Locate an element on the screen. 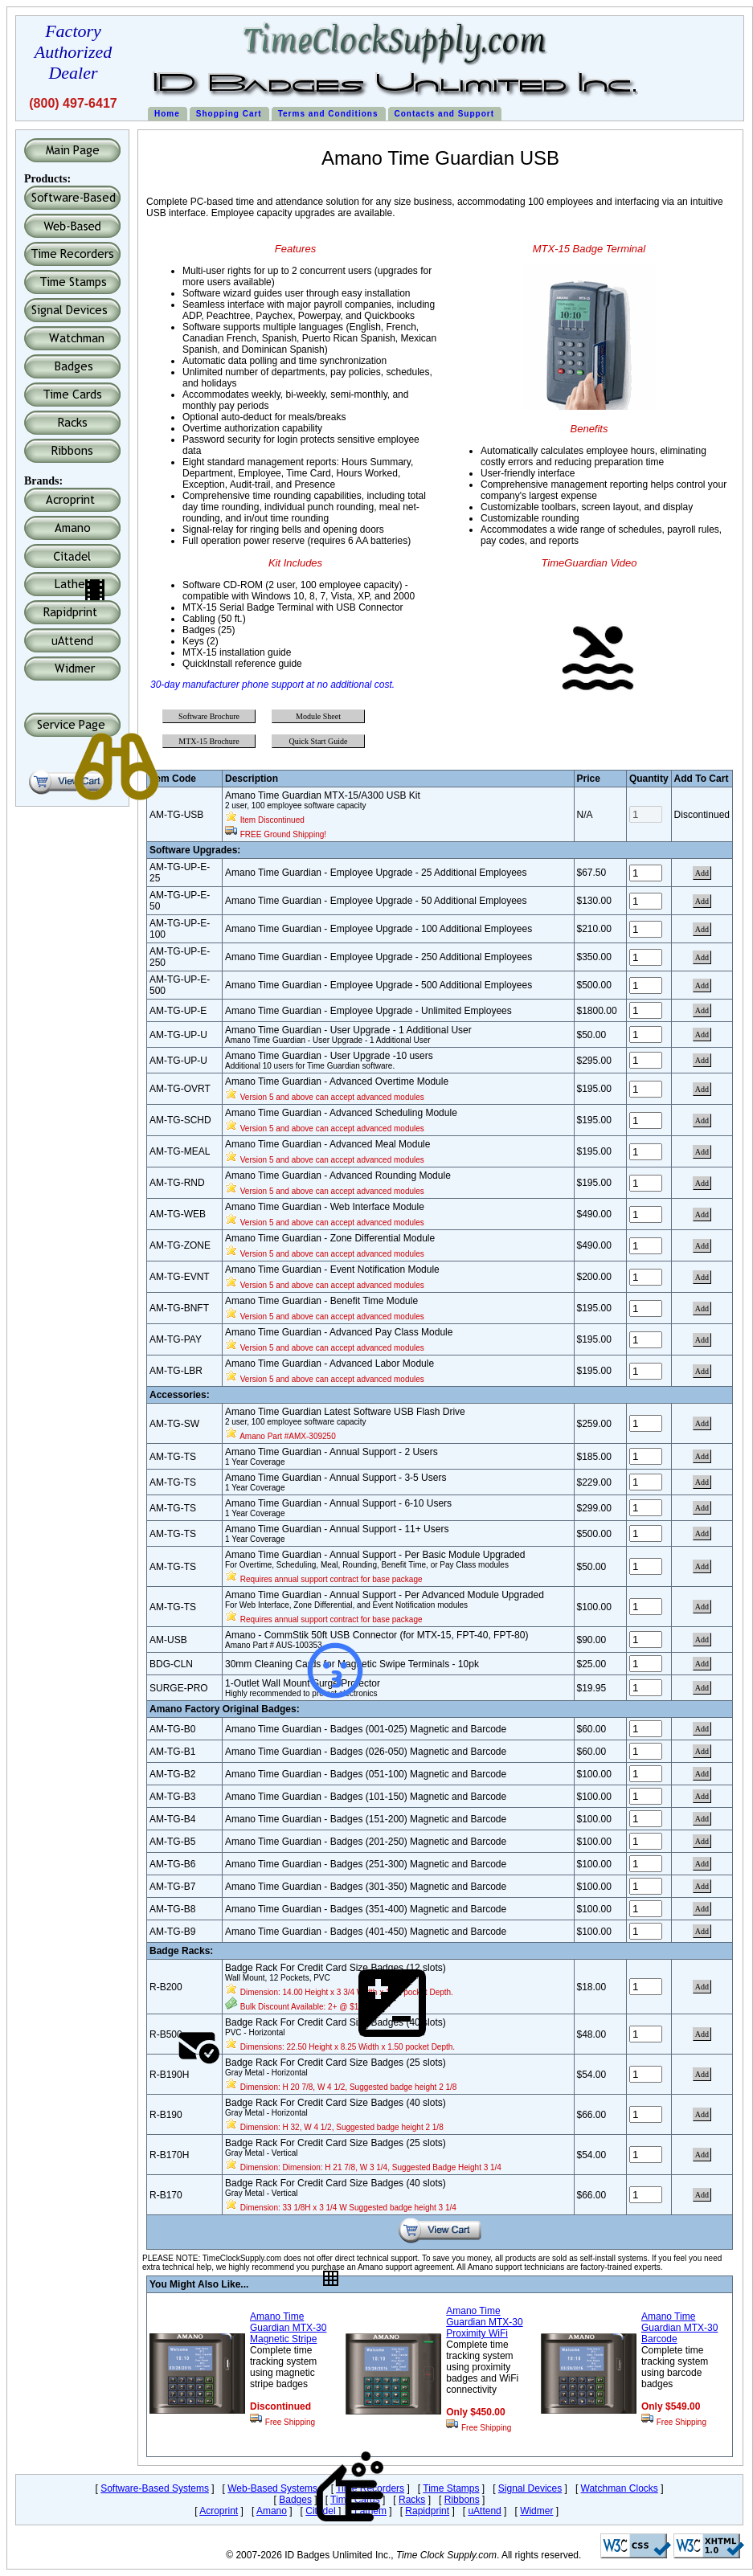 This screenshot has height=2576, width=753. view pool or swimming amenities is located at coordinates (598, 658).